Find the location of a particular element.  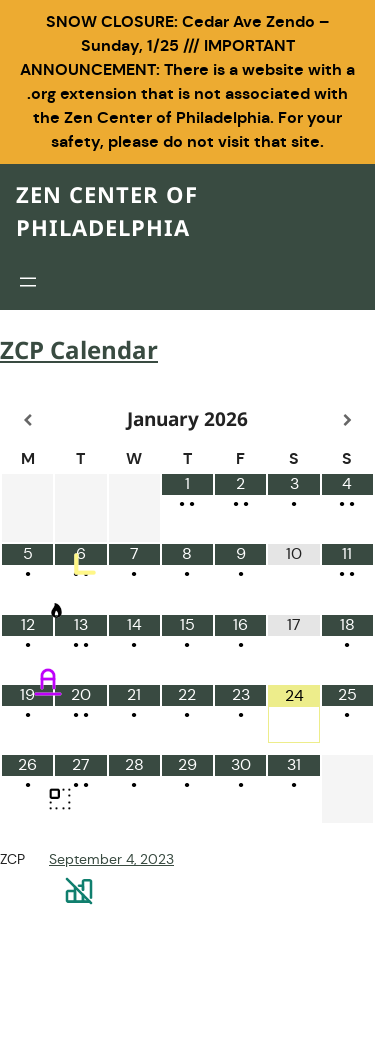

view trending or hot content is located at coordinates (56, 610).